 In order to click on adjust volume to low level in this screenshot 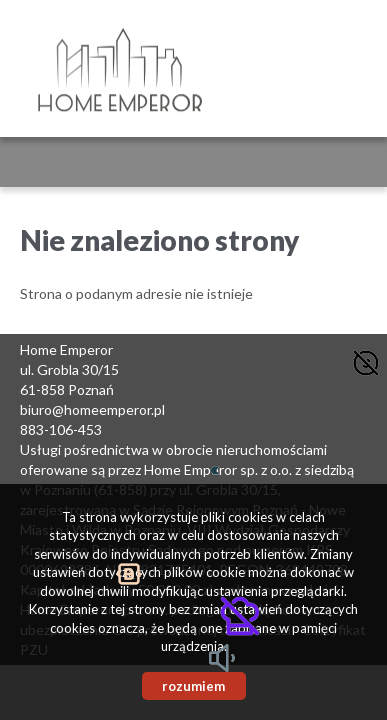, I will do `click(224, 658)`.